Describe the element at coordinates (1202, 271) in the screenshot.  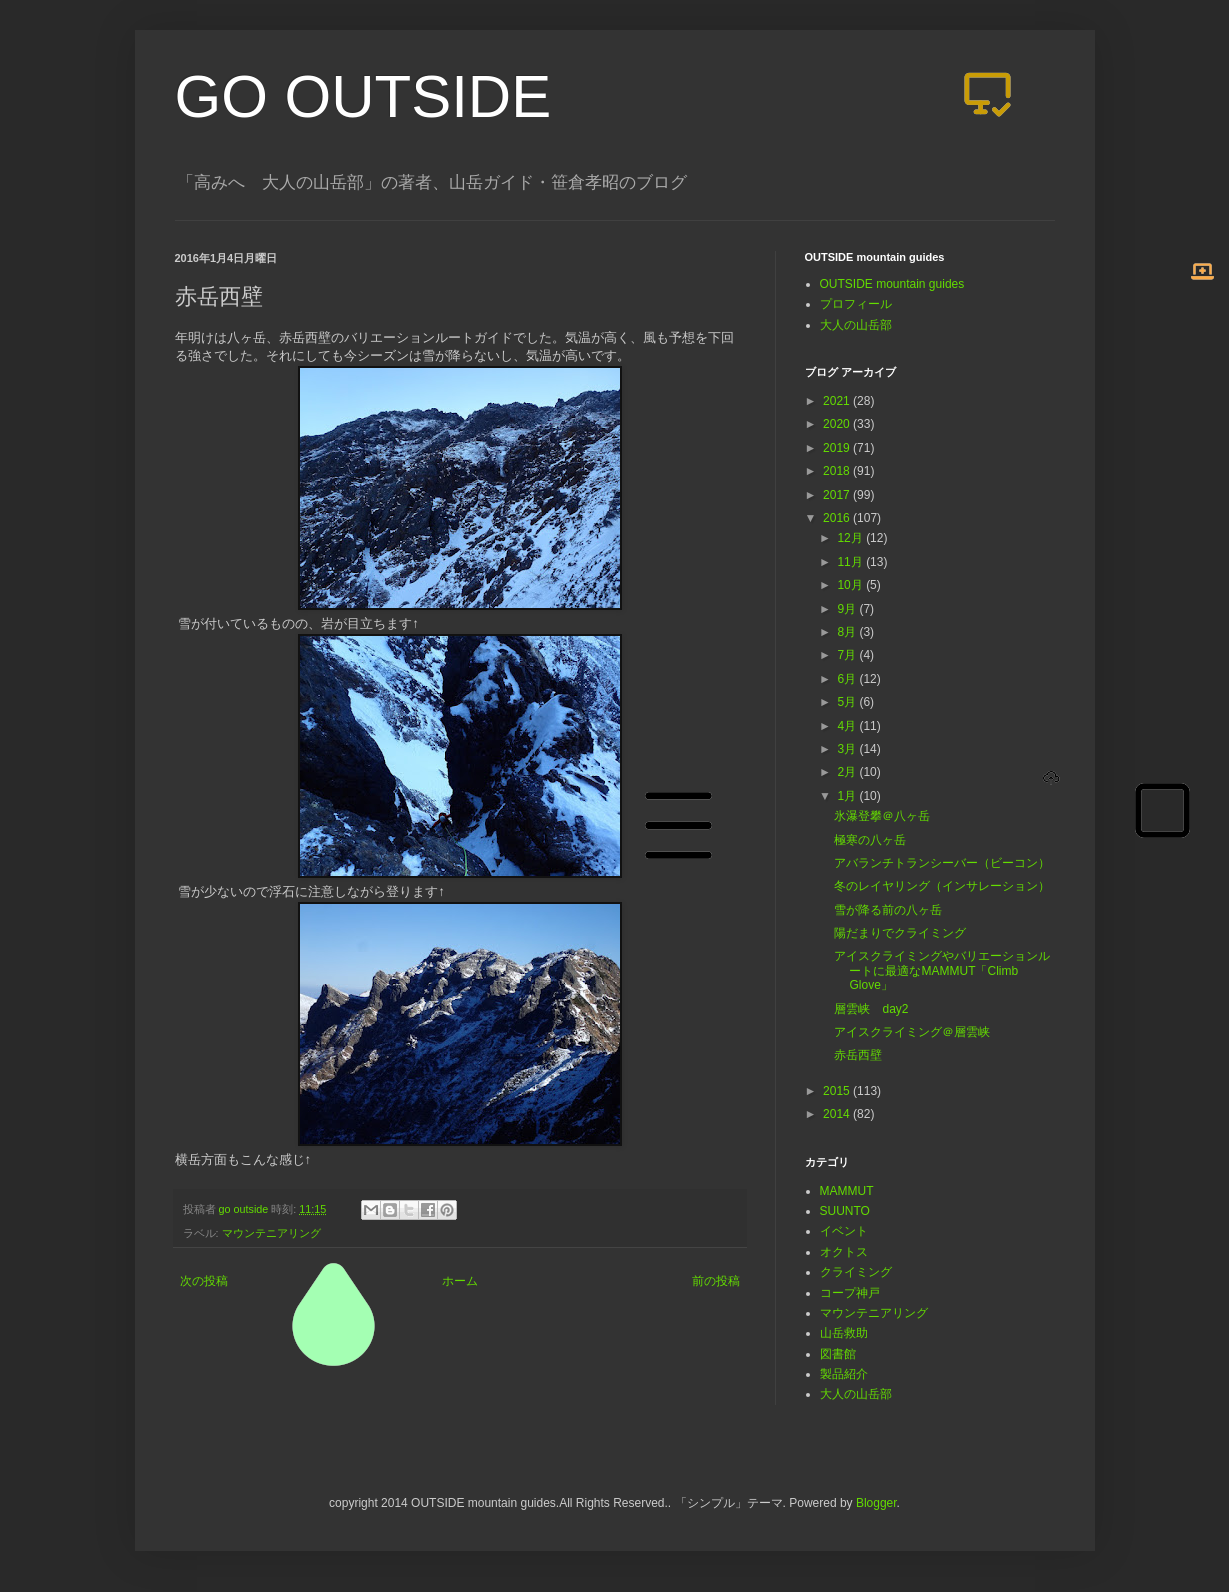
I see `access telemedicine or virtual healthcare services` at that location.